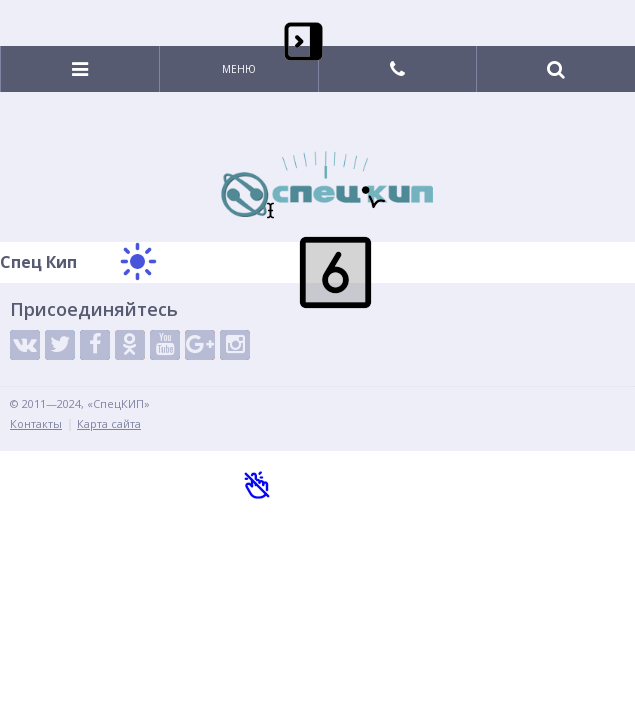 The width and height of the screenshot is (635, 720). Describe the element at coordinates (257, 485) in the screenshot. I see `click or tap interaction disabled` at that location.